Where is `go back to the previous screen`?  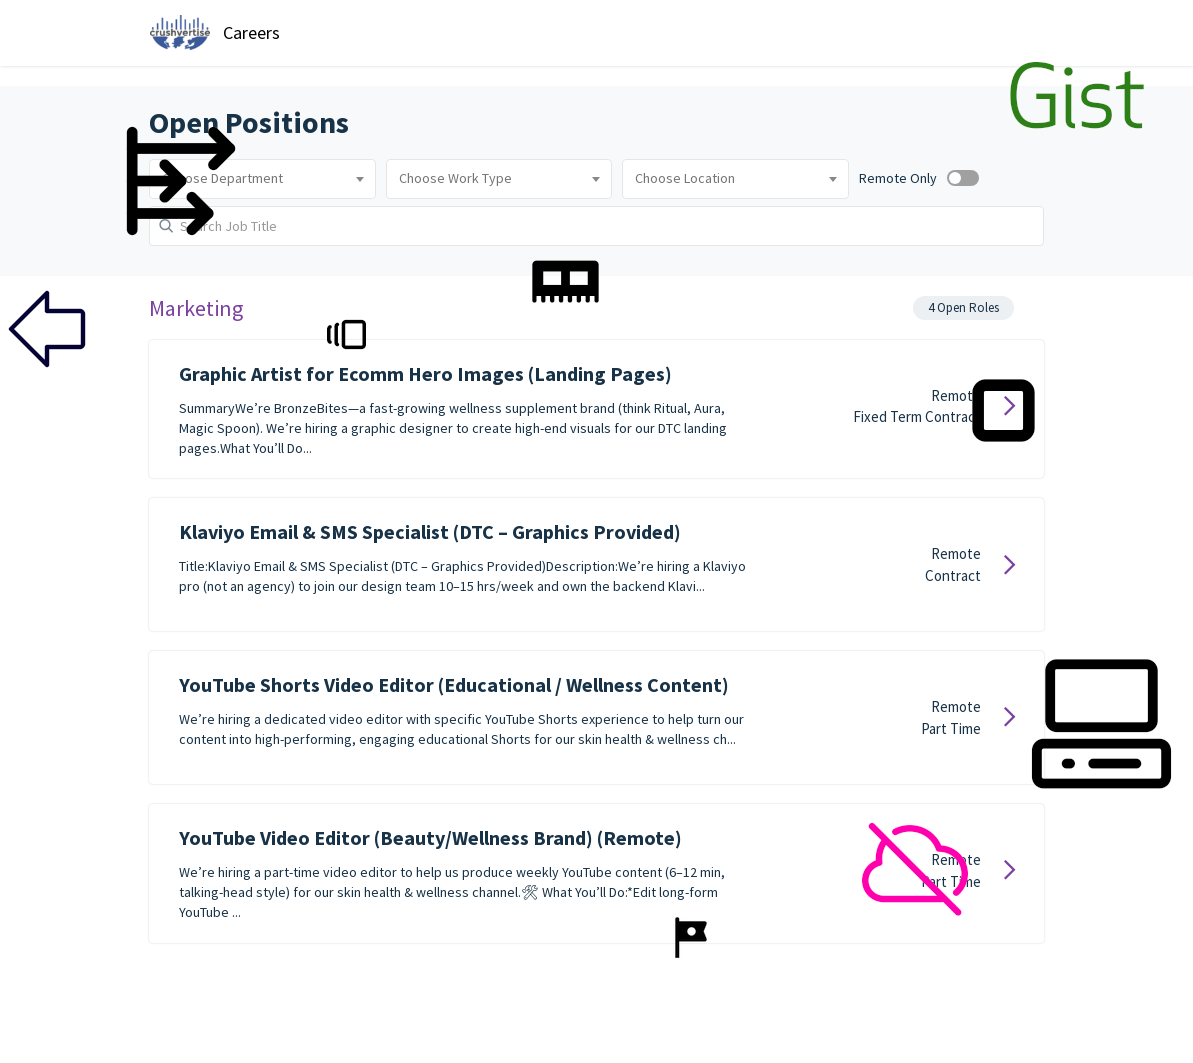
go back to the previous screen is located at coordinates (50, 329).